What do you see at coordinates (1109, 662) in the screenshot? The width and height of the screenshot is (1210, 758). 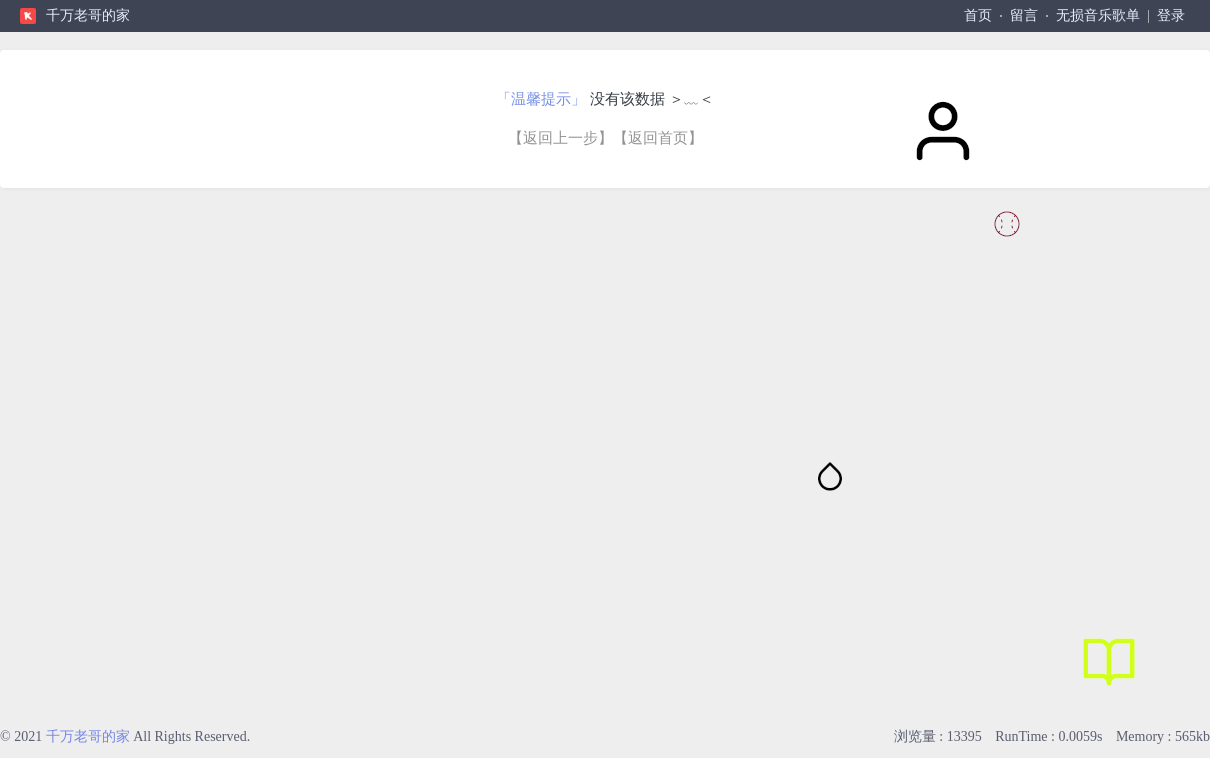 I see `open reading mode or e-reader` at bounding box center [1109, 662].